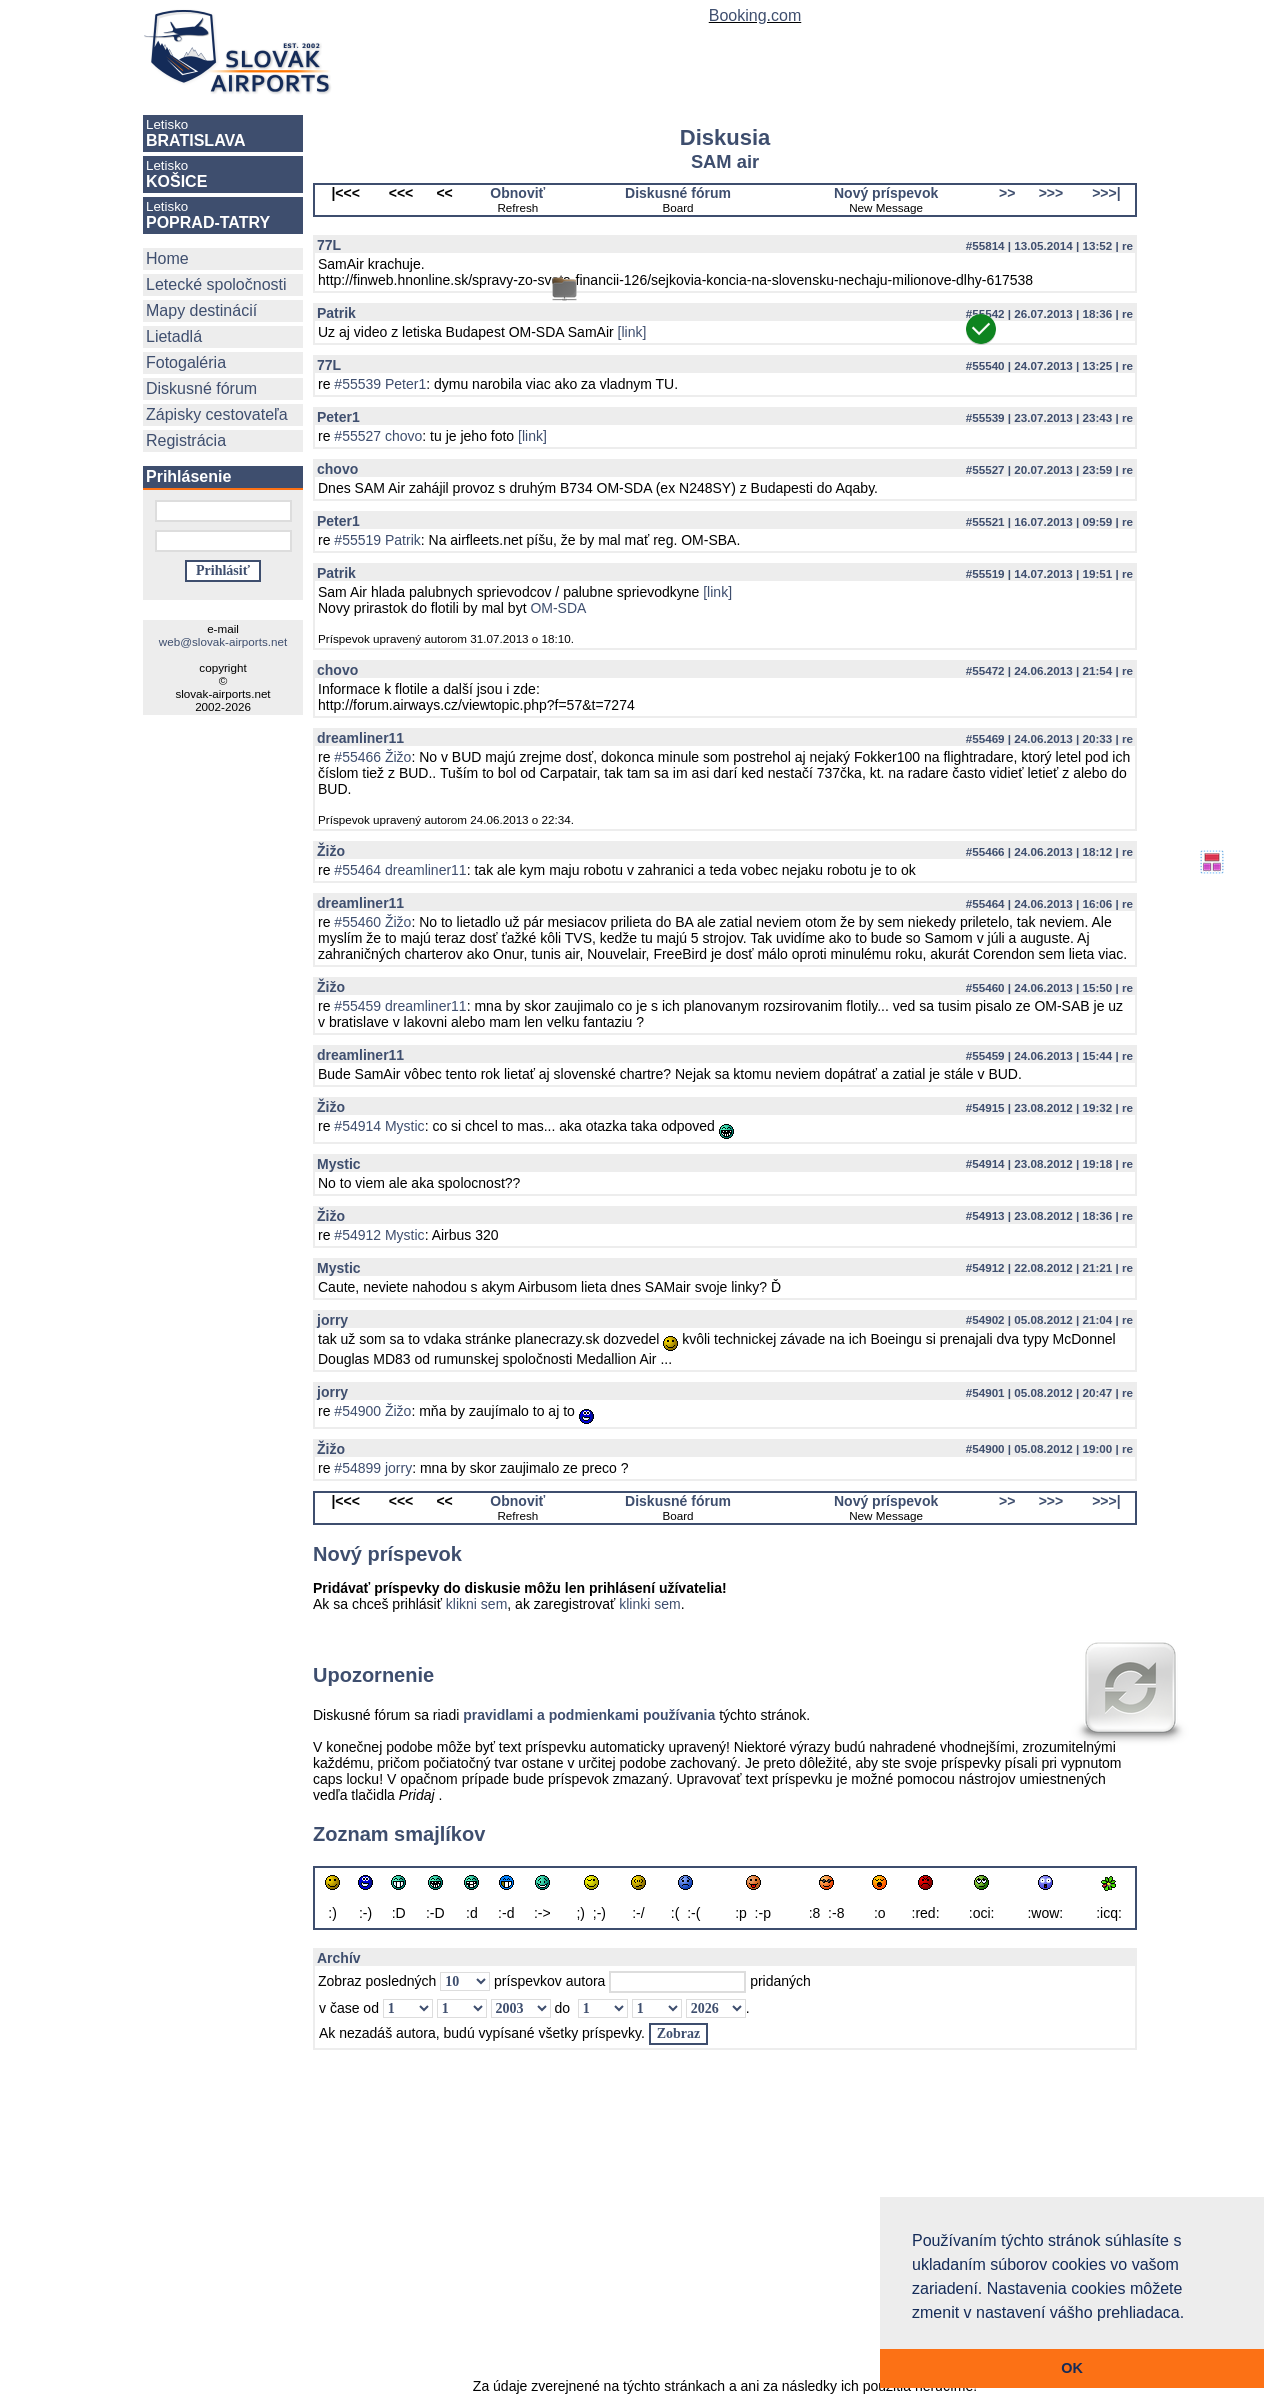 This screenshot has width=1280, height=2404. I want to click on indicates content is currently syncing, so click(1131, 1692).